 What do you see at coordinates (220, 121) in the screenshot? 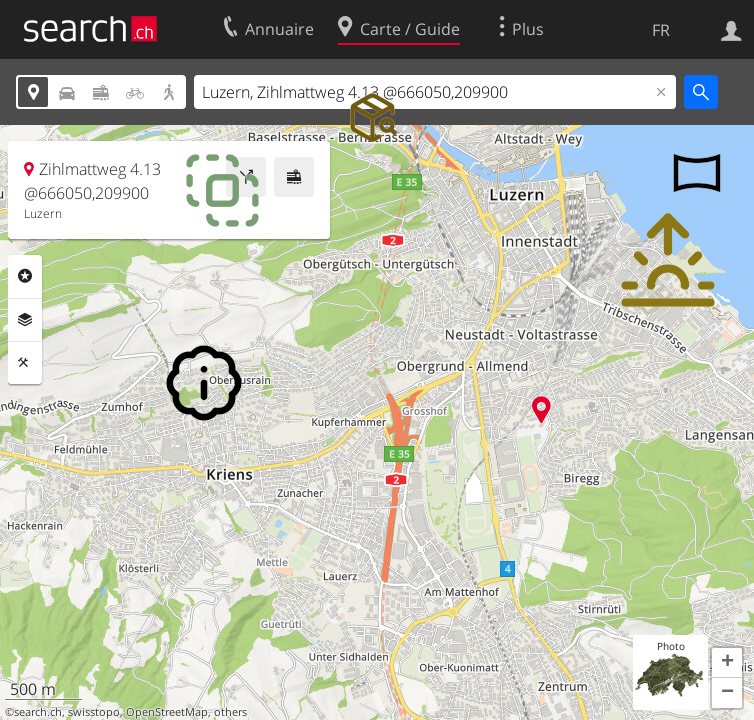
I see `no wifi signal available` at bounding box center [220, 121].